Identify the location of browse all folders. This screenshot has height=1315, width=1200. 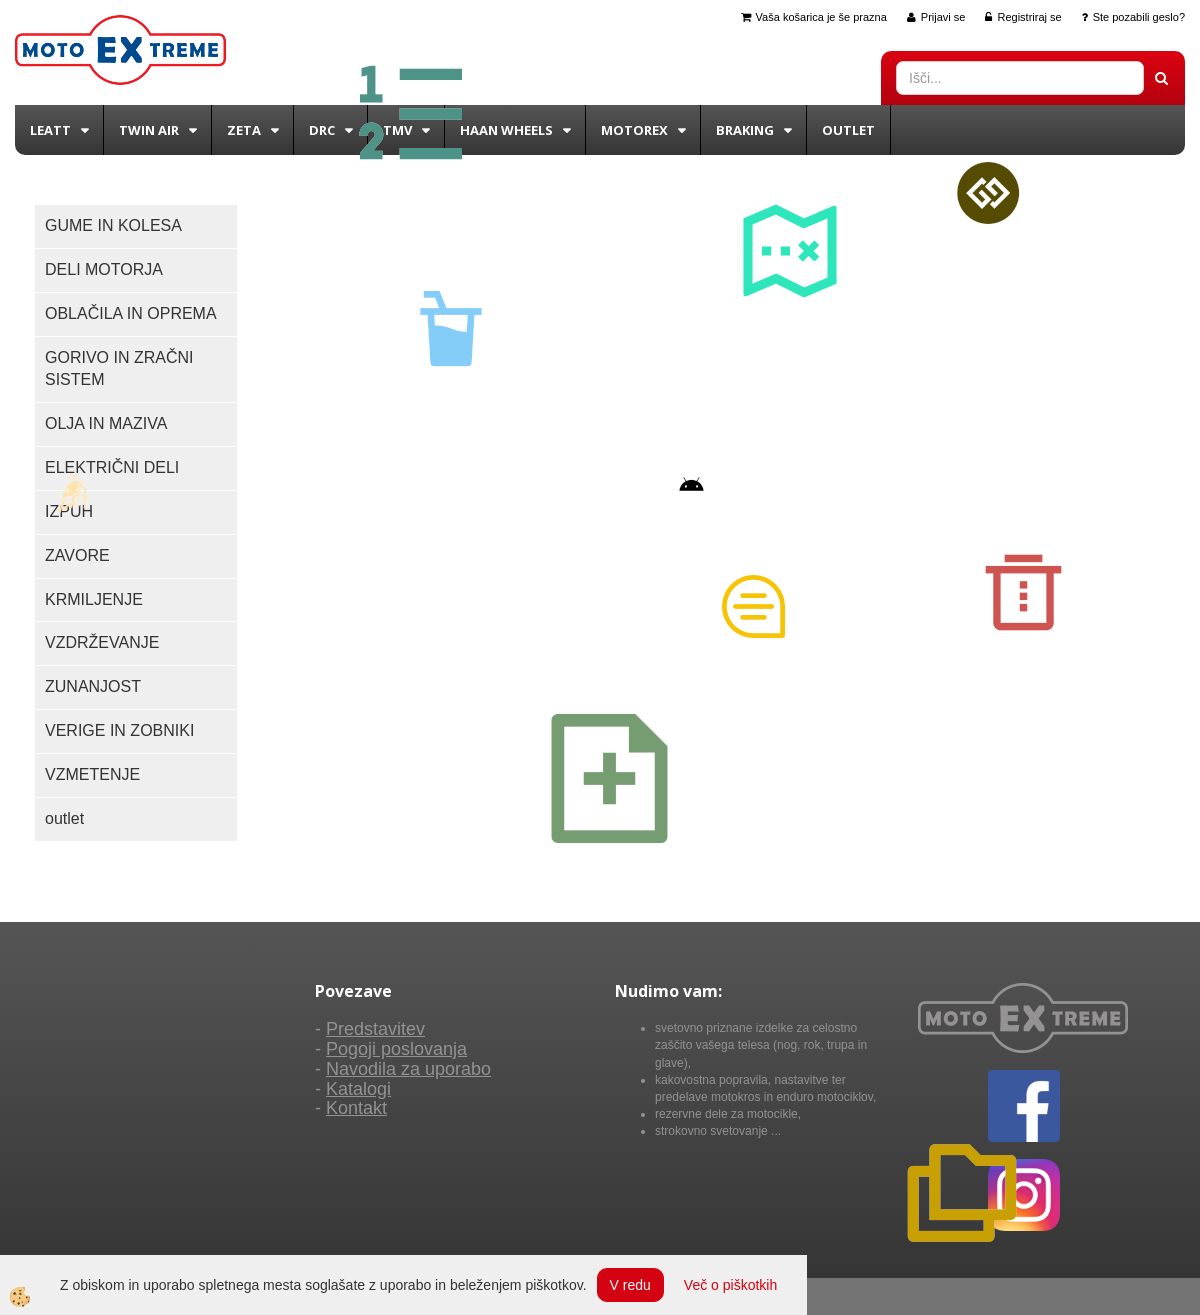
(962, 1193).